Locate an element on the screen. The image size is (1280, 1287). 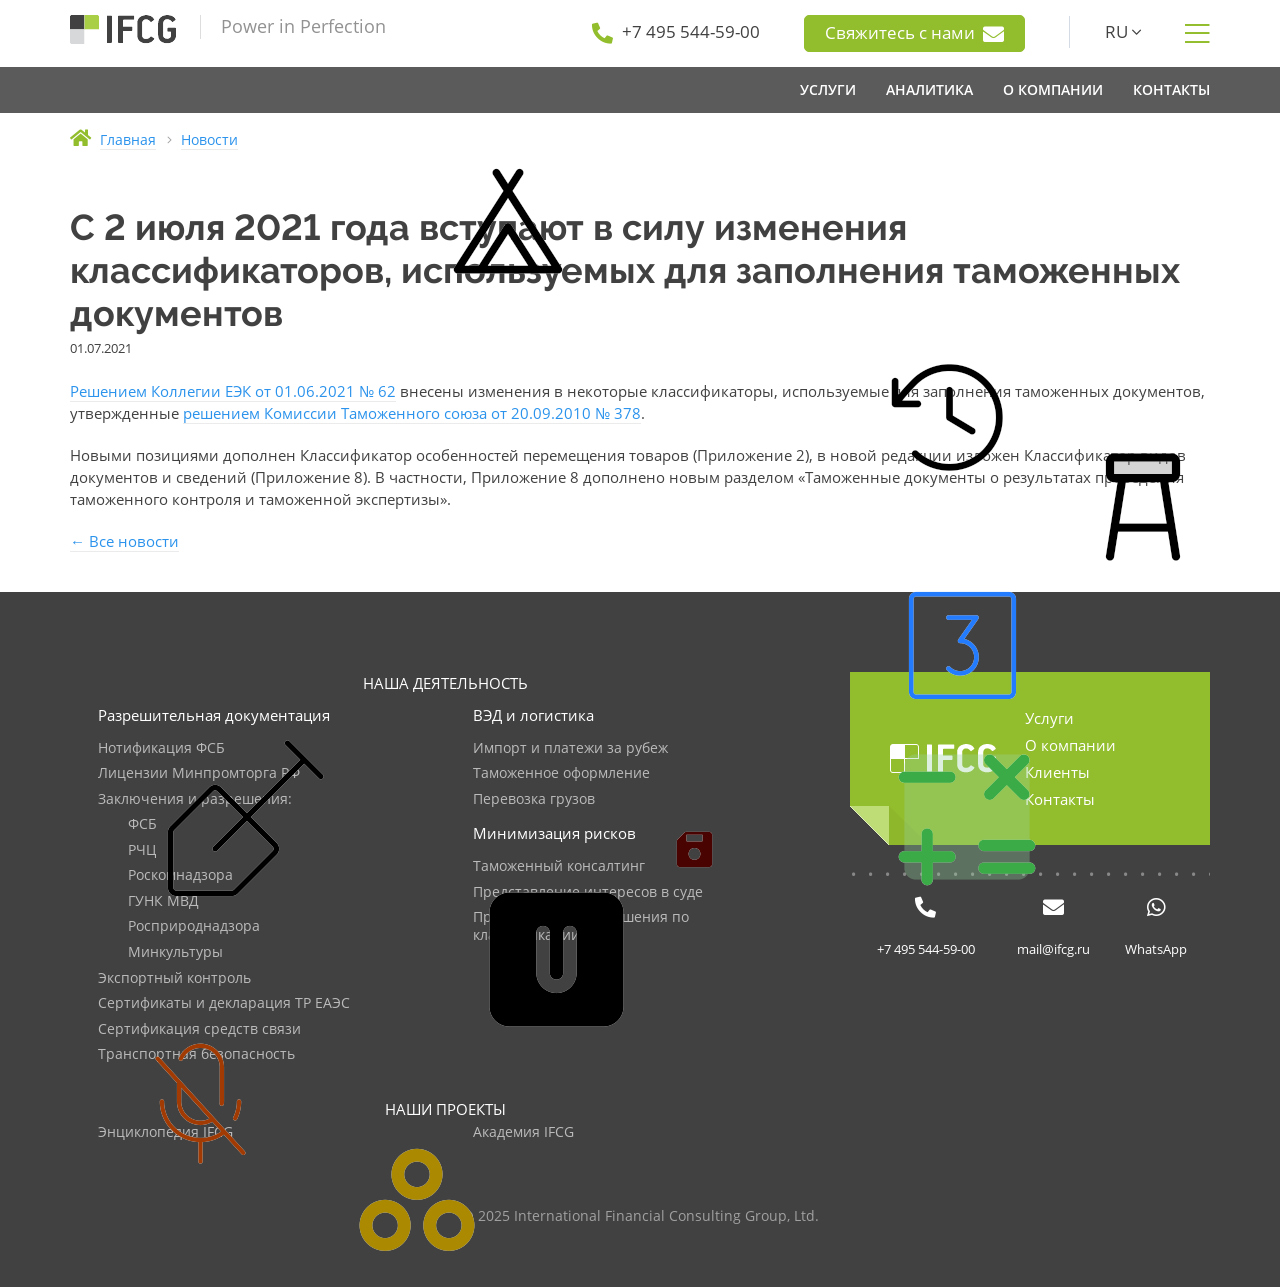
mute your microphone is located at coordinates (200, 1101).